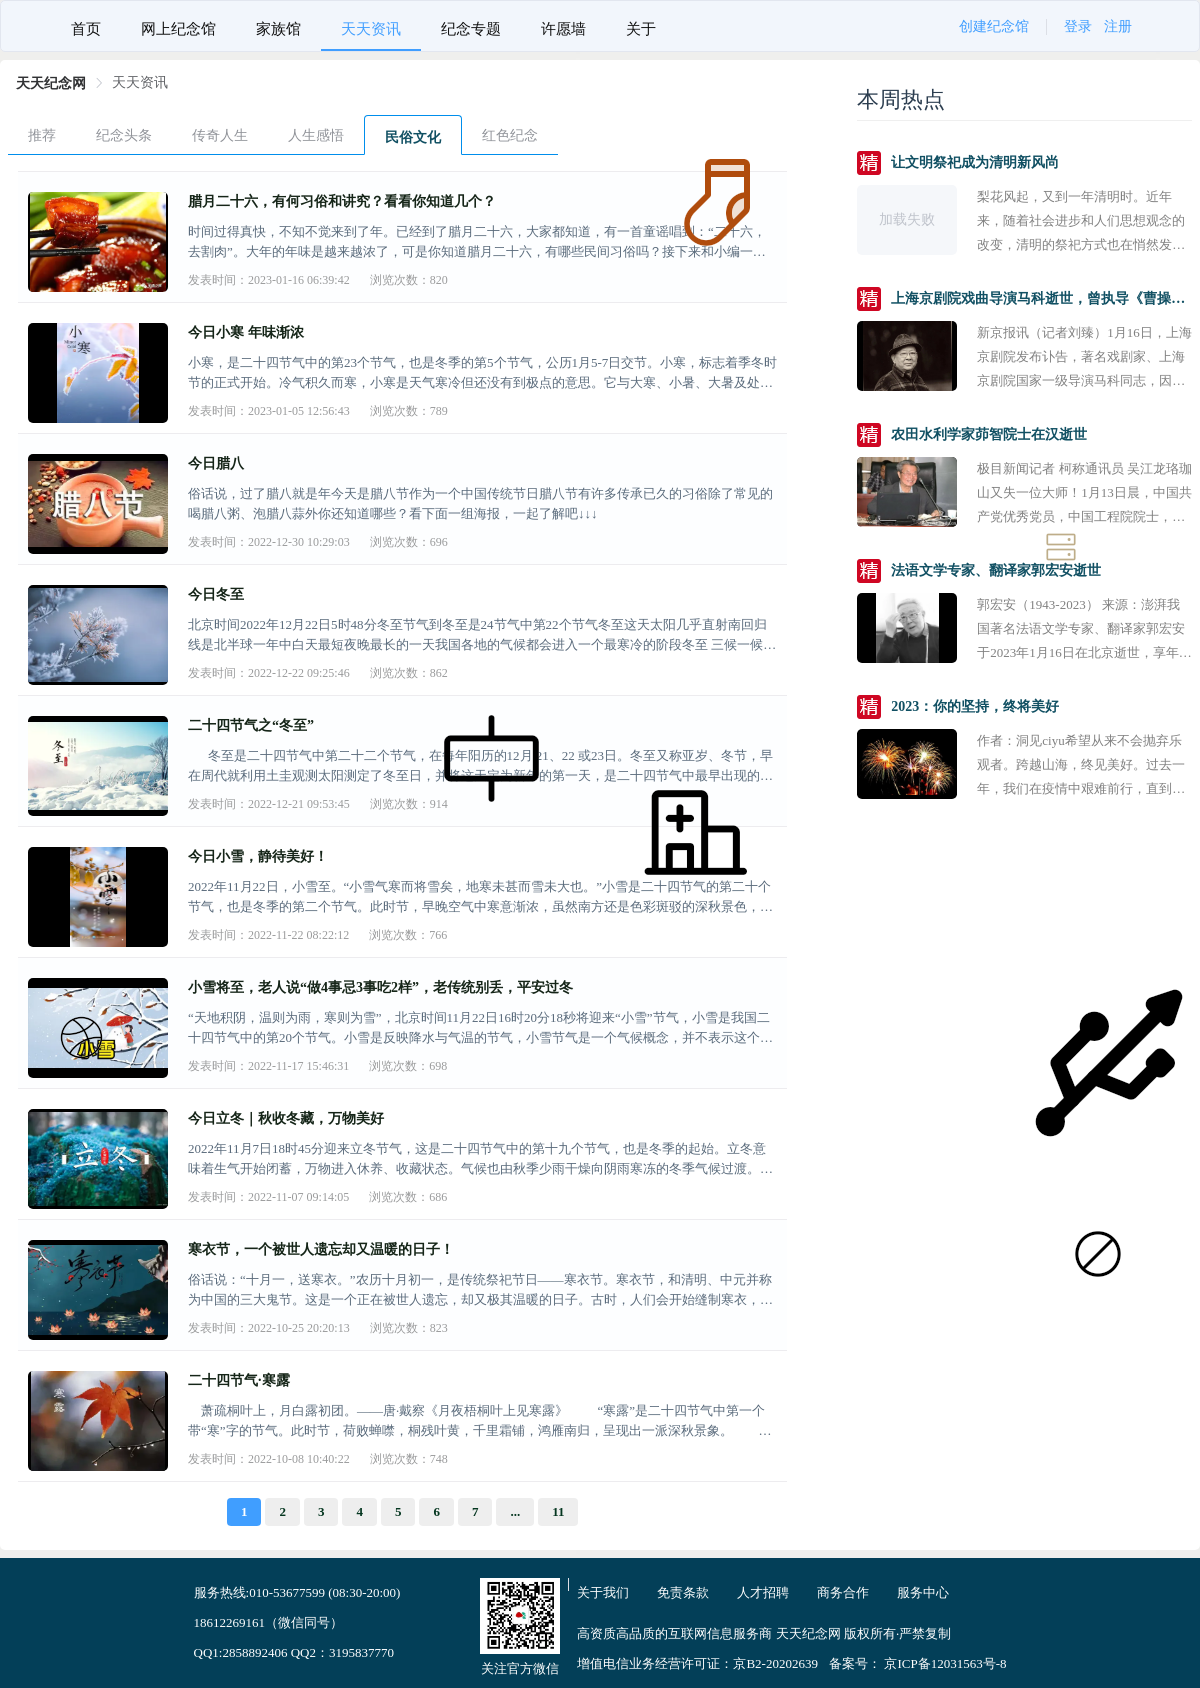 This screenshot has width=1200, height=1688. I want to click on connect a USB device, so click(1109, 1063).